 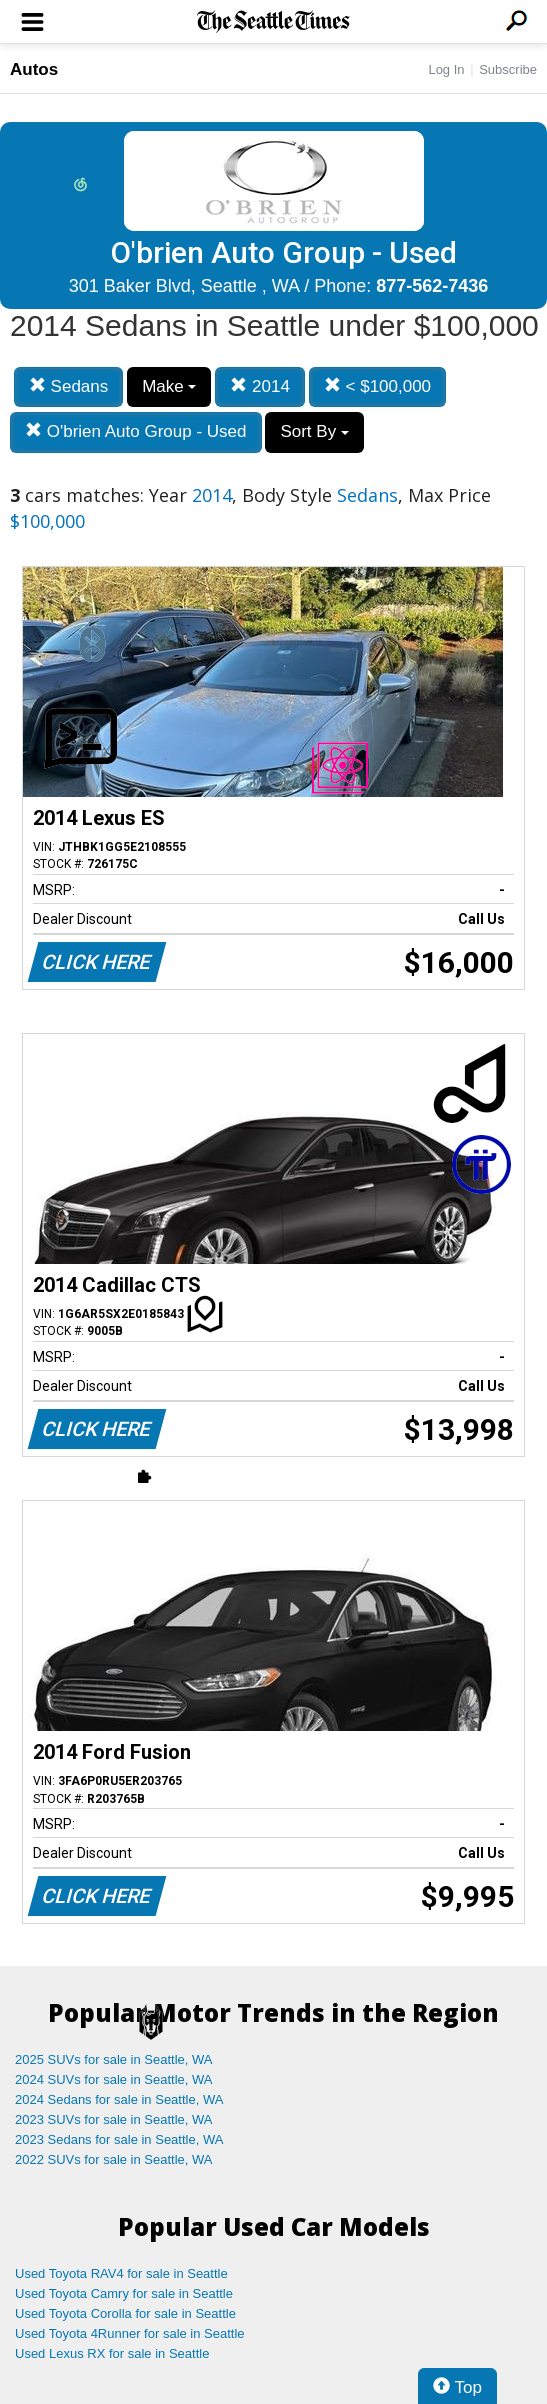 I want to click on access Snyk security dashboard, so click(x=151, y=2022).